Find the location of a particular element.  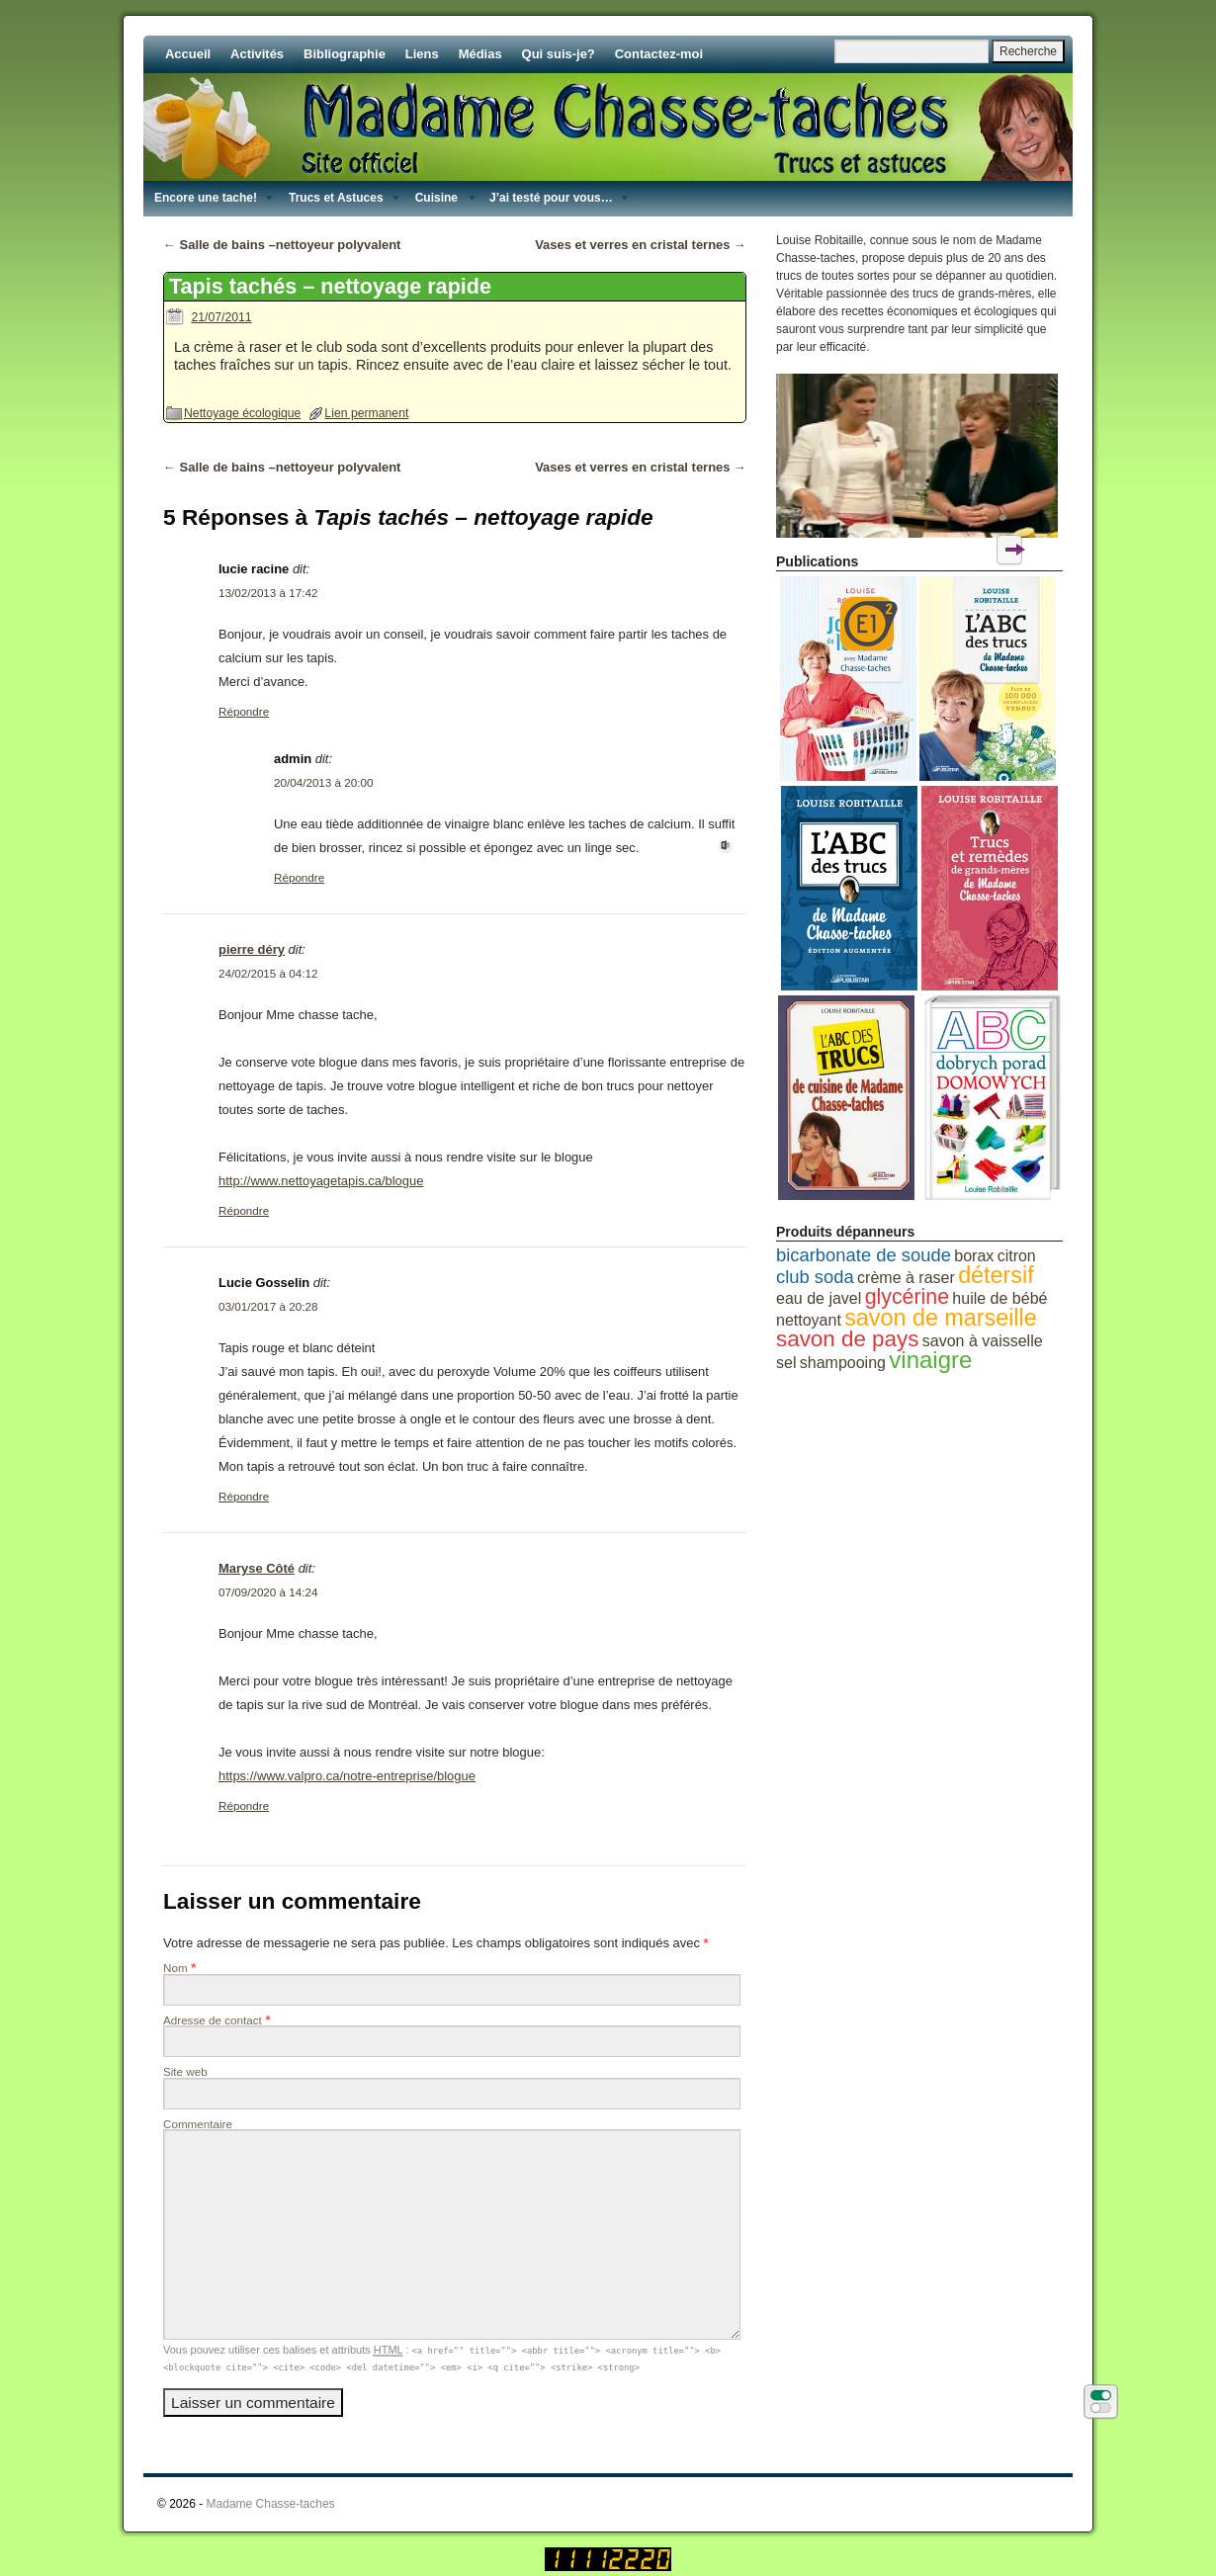

export document to another location is located at coordinates (1009, 550).